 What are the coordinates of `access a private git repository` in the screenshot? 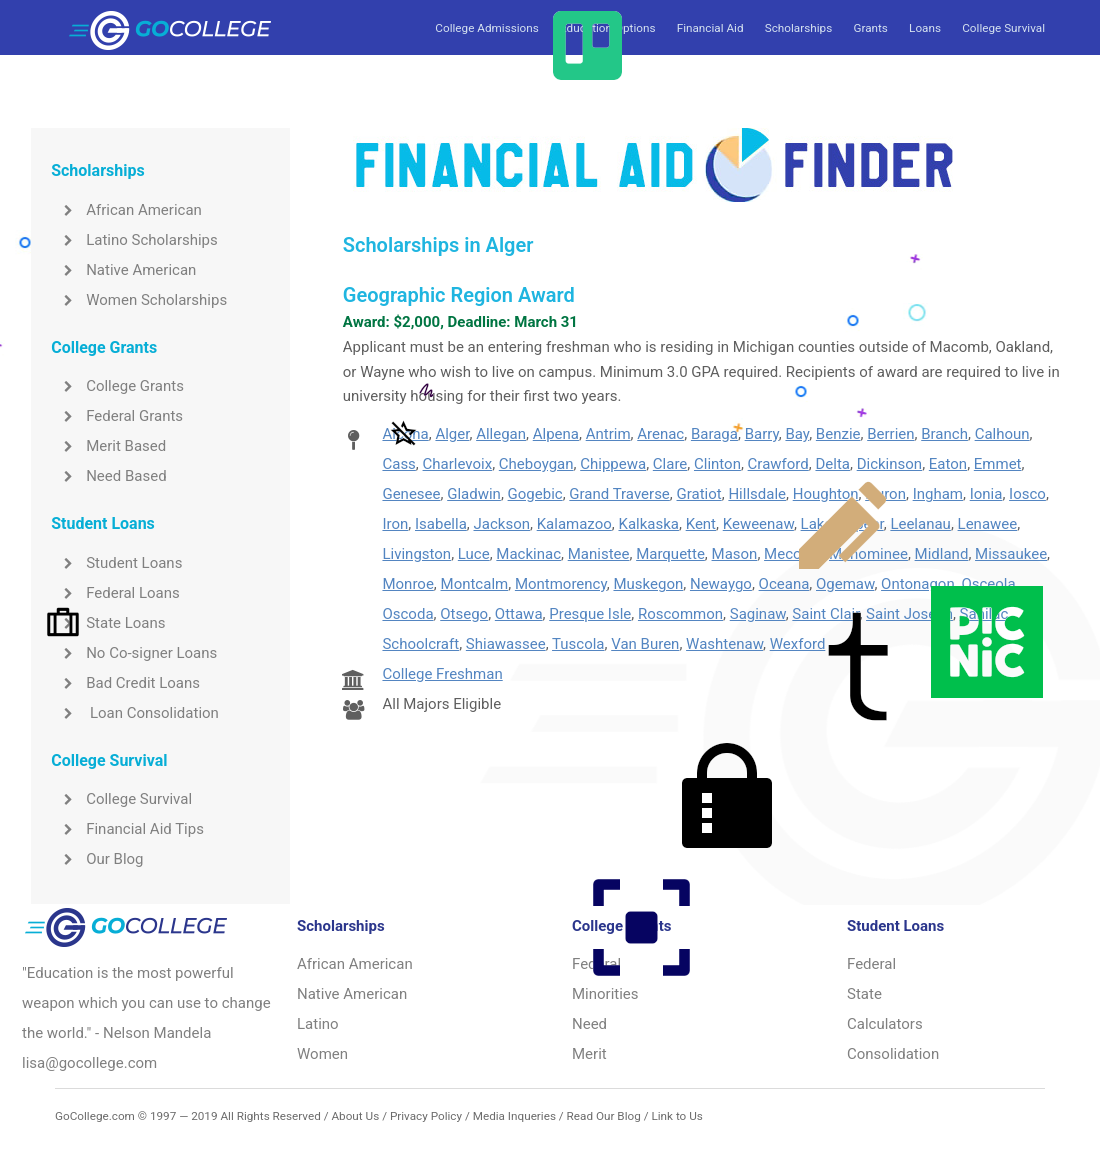 It's located at (727, 798).